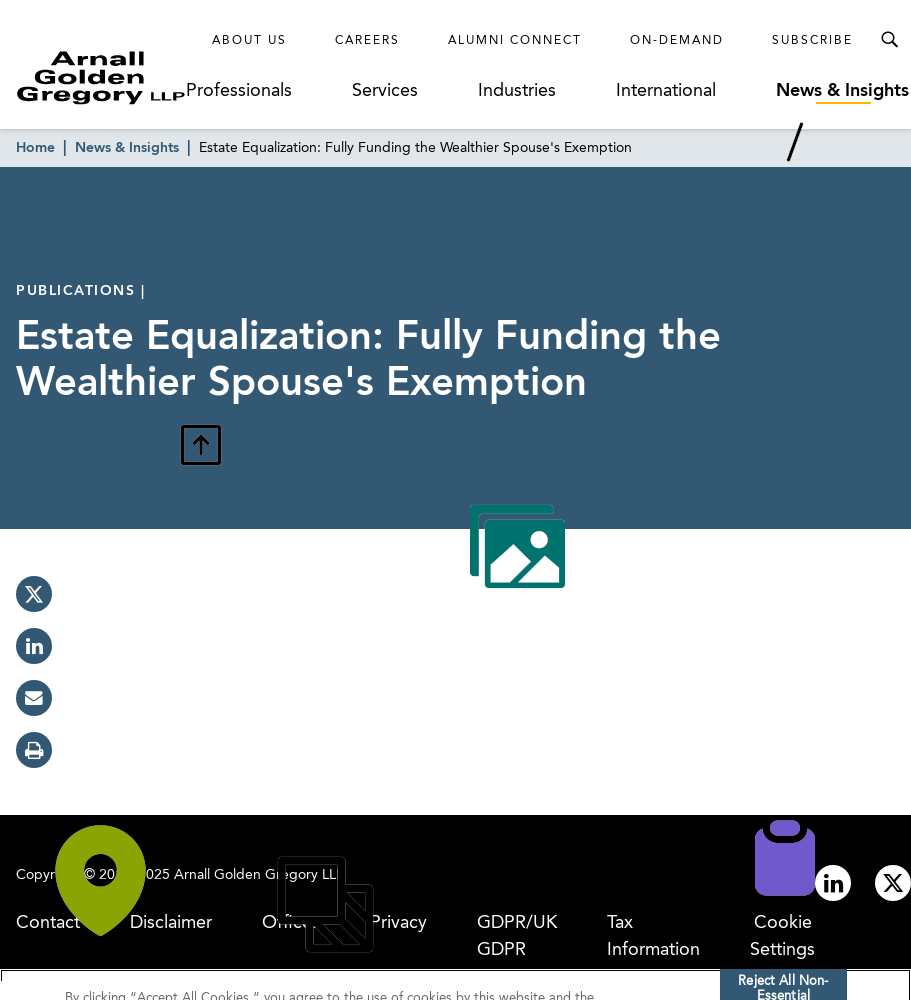  I want to click on subtract or remove a layer from selection, so click(325, 904).